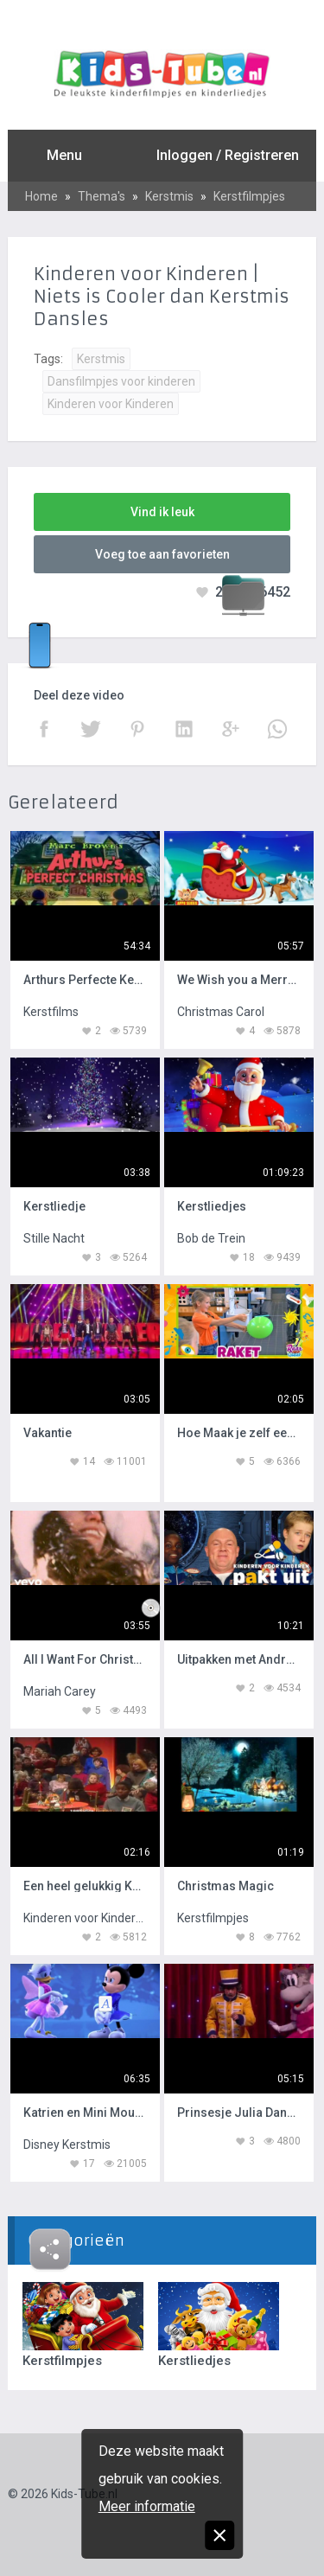  I want to click on access a remote or network folder, so click(243, 594).